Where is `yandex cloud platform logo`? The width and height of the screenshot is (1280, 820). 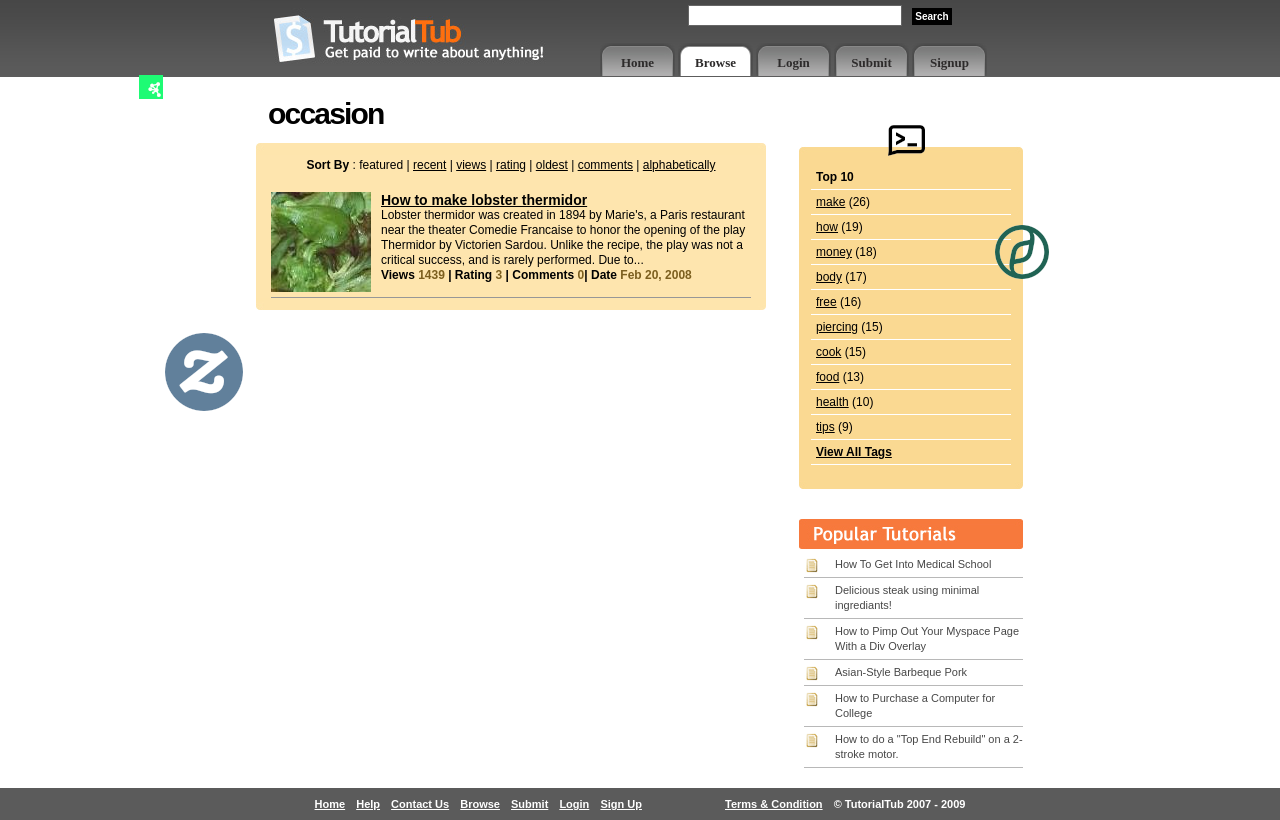 yandex cloud platform logo is located at coordinates (1022, 252).